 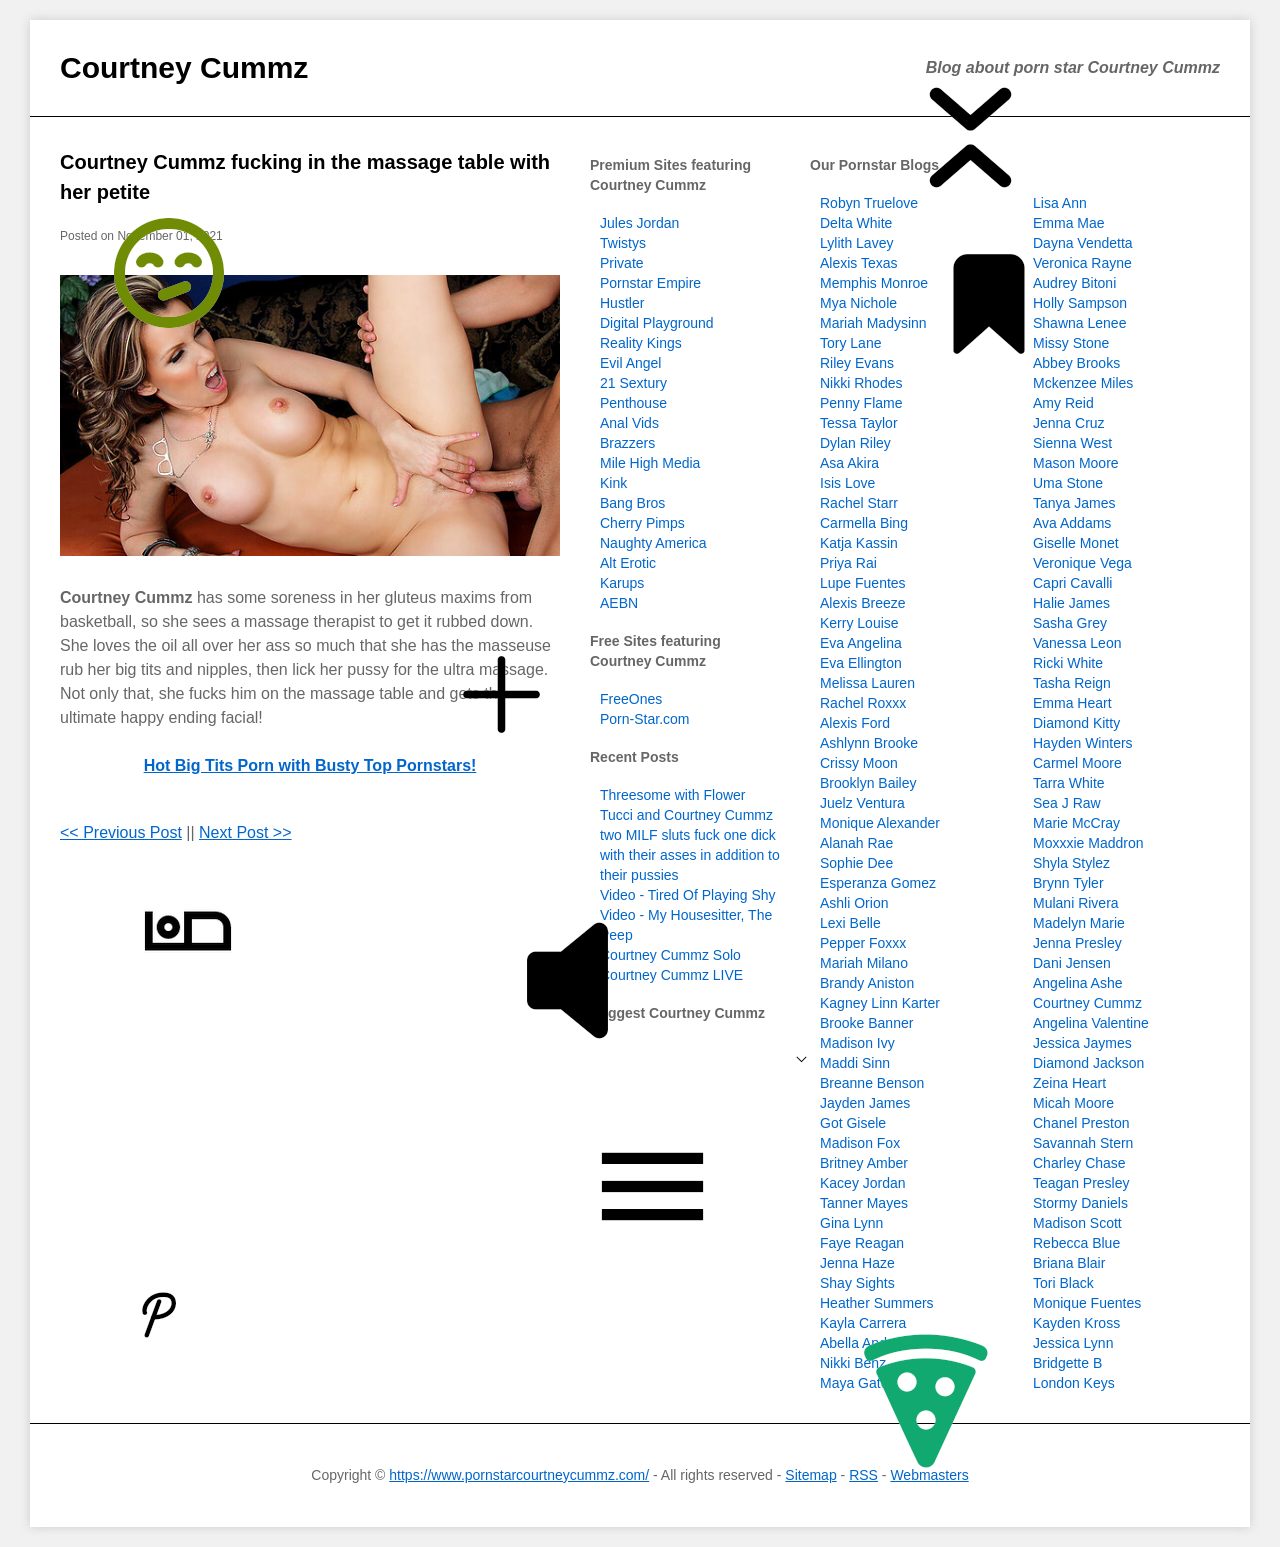 What do you see at coordinates (188, 931) in the screenshot?
I see `select a private suite seat option` at bounding box center [188, 931].